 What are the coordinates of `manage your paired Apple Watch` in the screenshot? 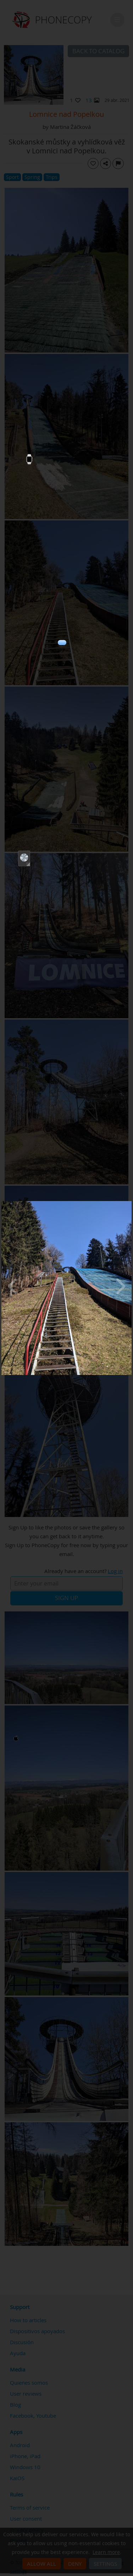 It's located at (29, 459).